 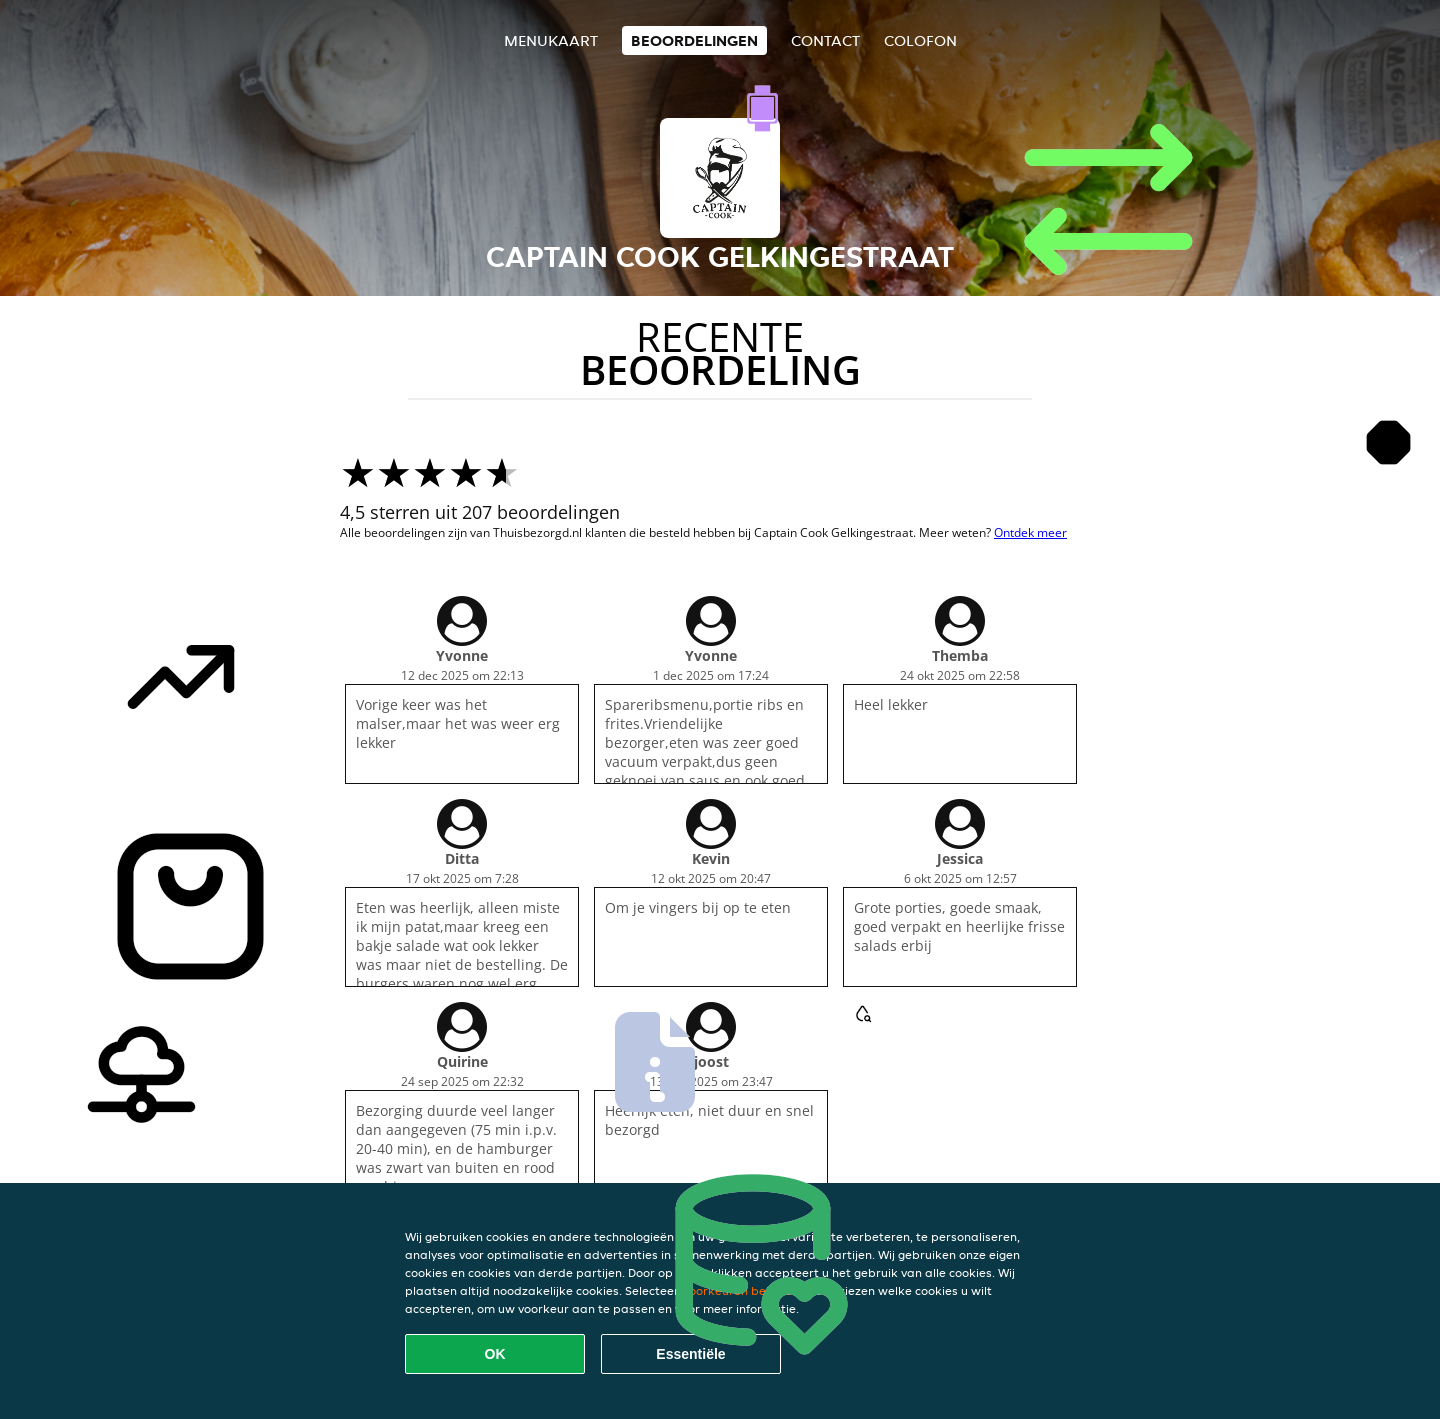 What do you see at coordinates (141, 1074) in the screenshot?
I see `cloud data sync or connection status` at bounding box center [141, 1074].